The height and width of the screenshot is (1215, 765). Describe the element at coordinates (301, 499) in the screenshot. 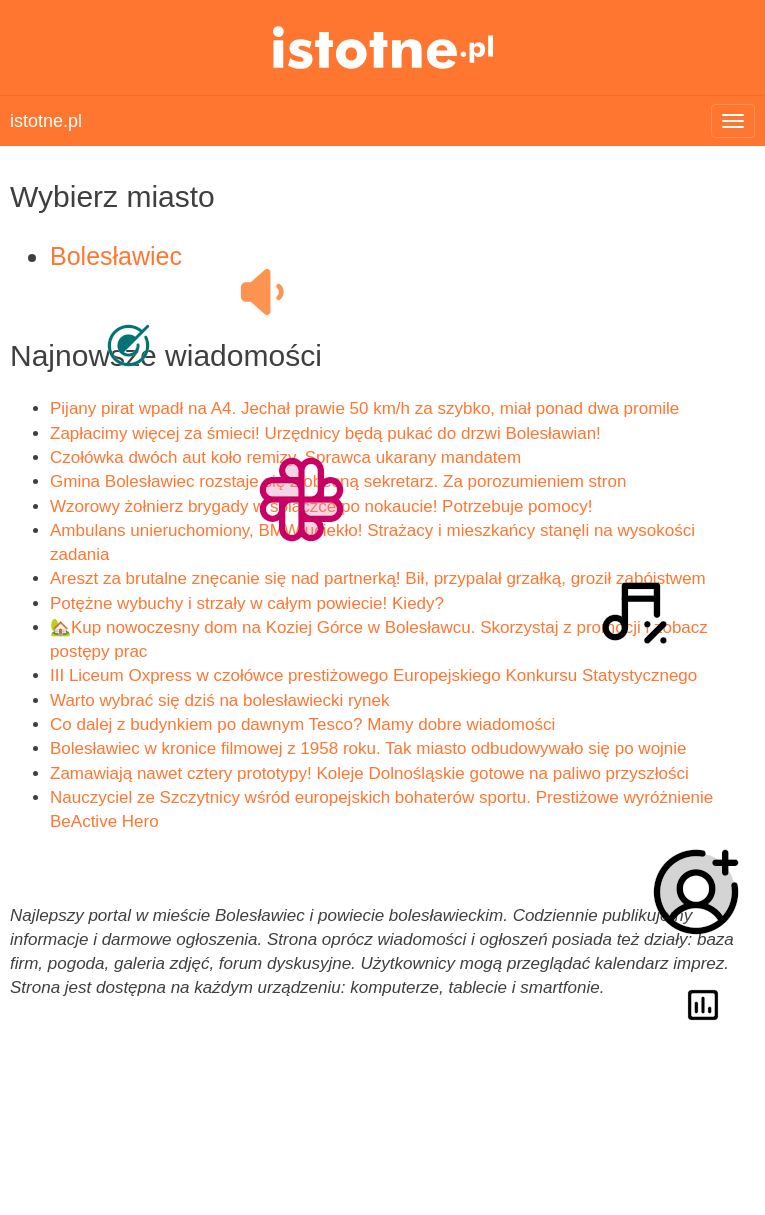

I see `open Slack messaging app` at that location.